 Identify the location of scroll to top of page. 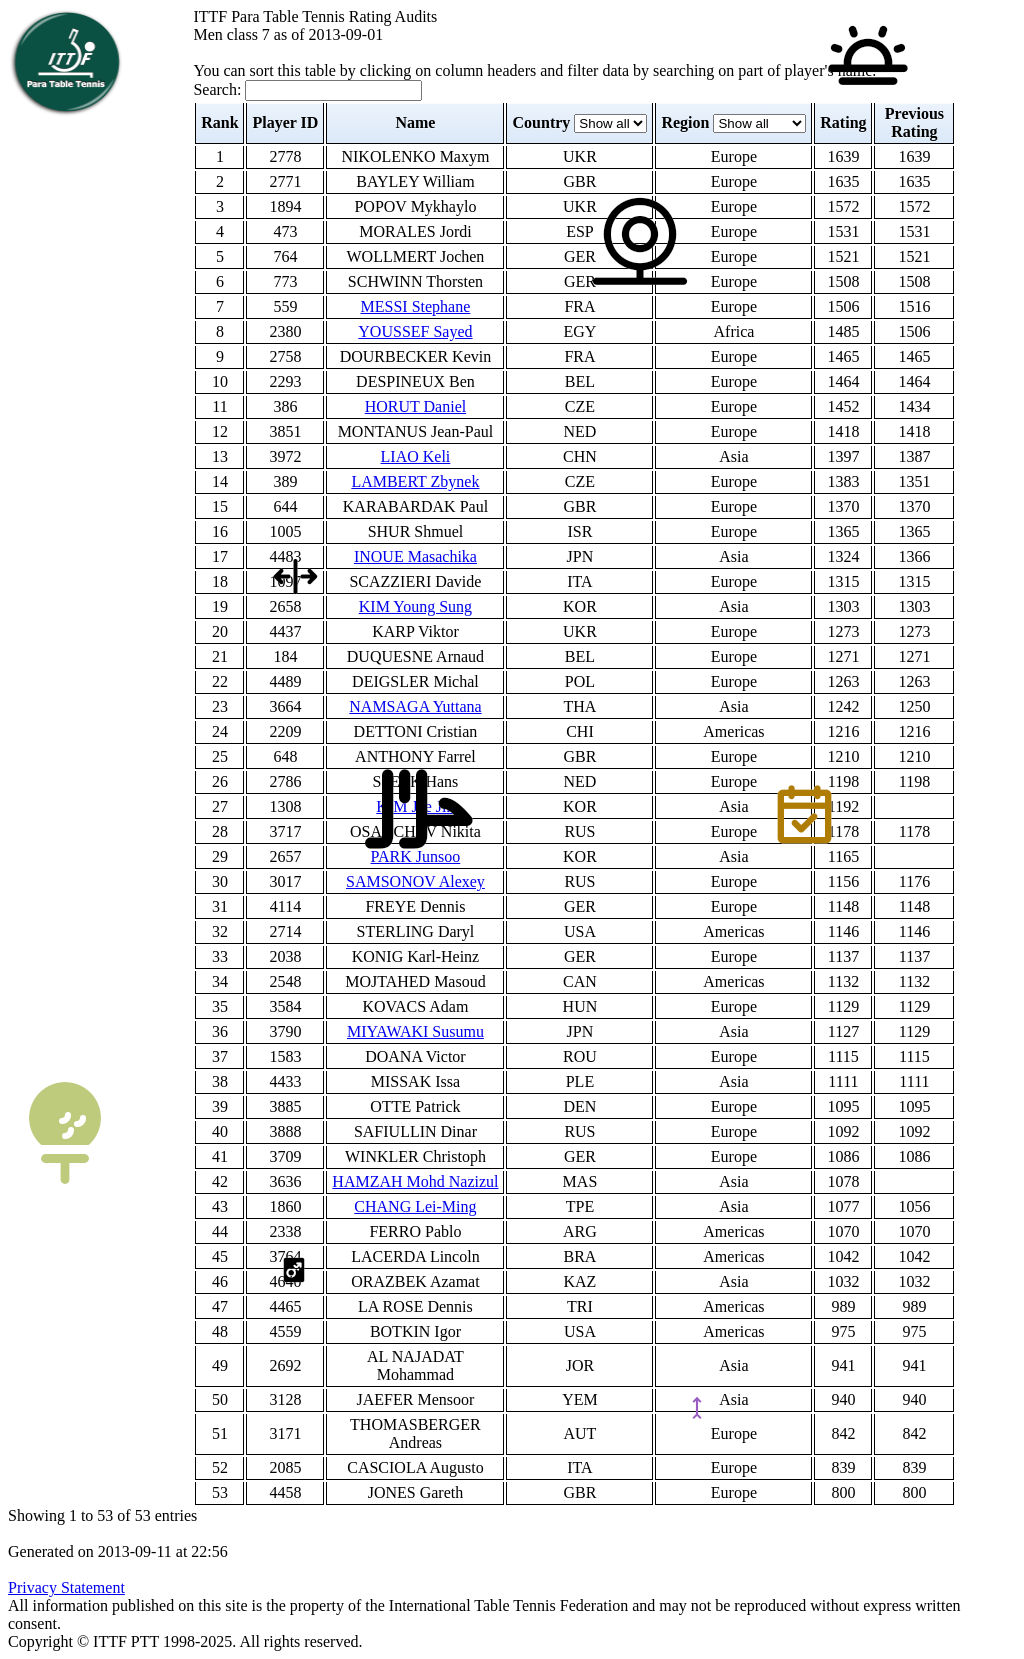
(697, 1408).